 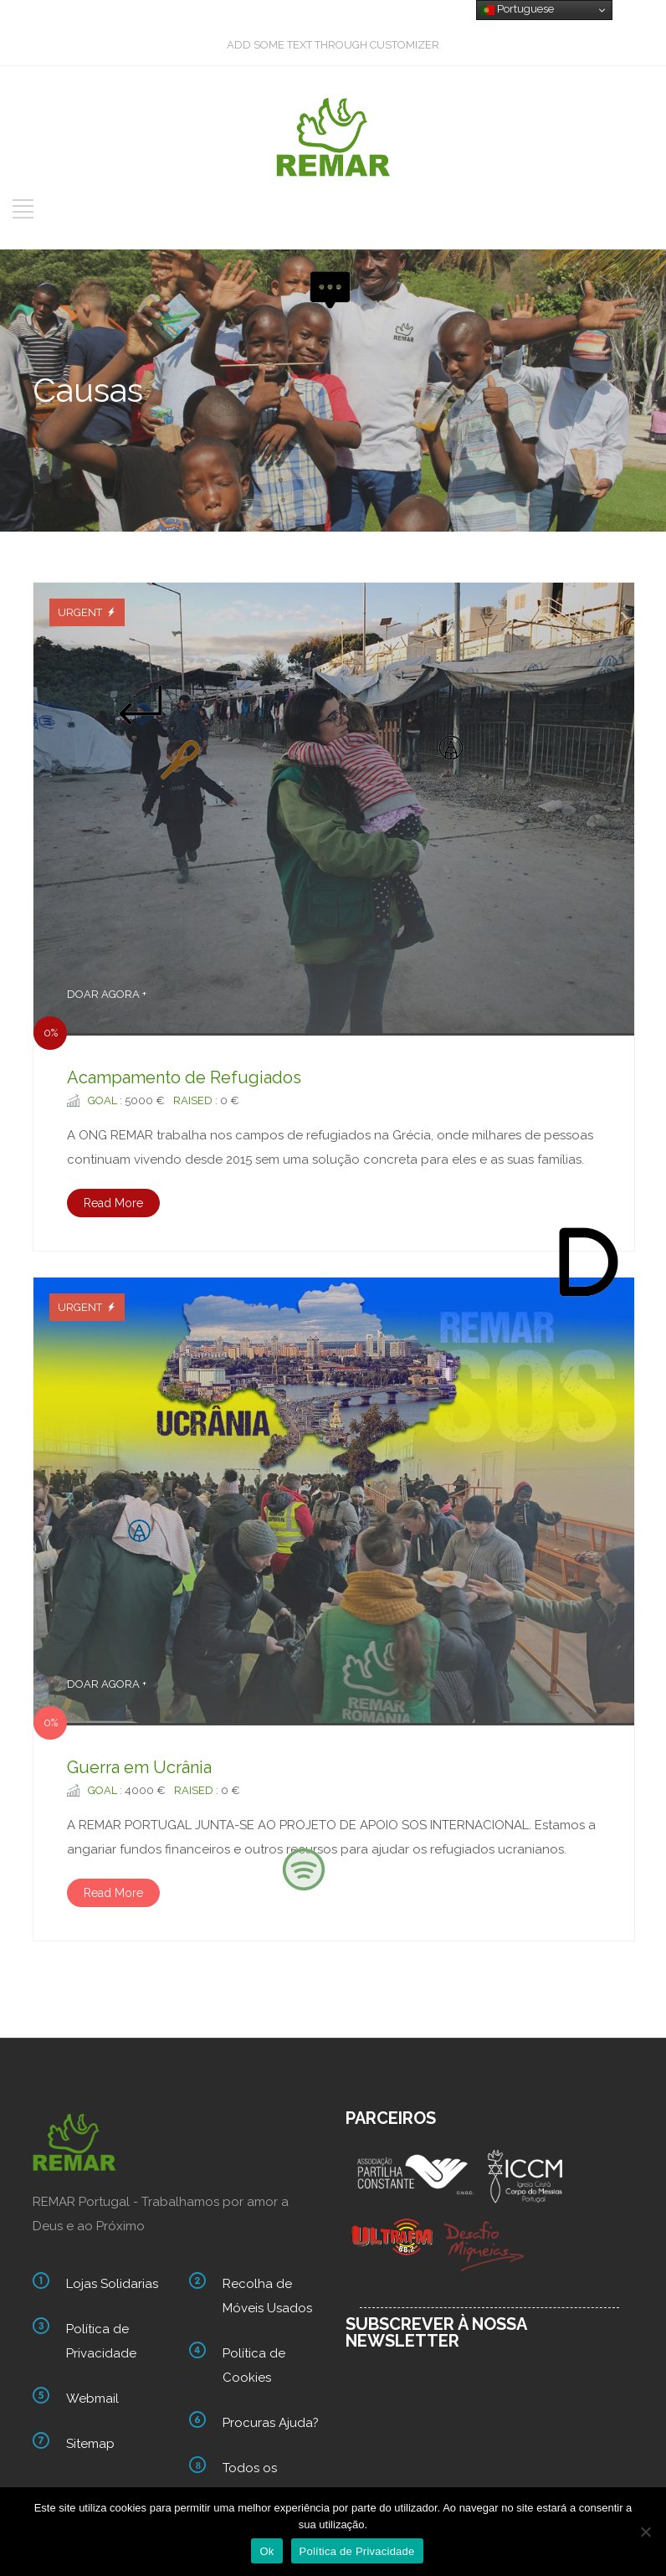 What do you see at coordinates (139, 1530) in the screenshot?
I see `edit profile or account settings` at bounding box center [139, 1530].